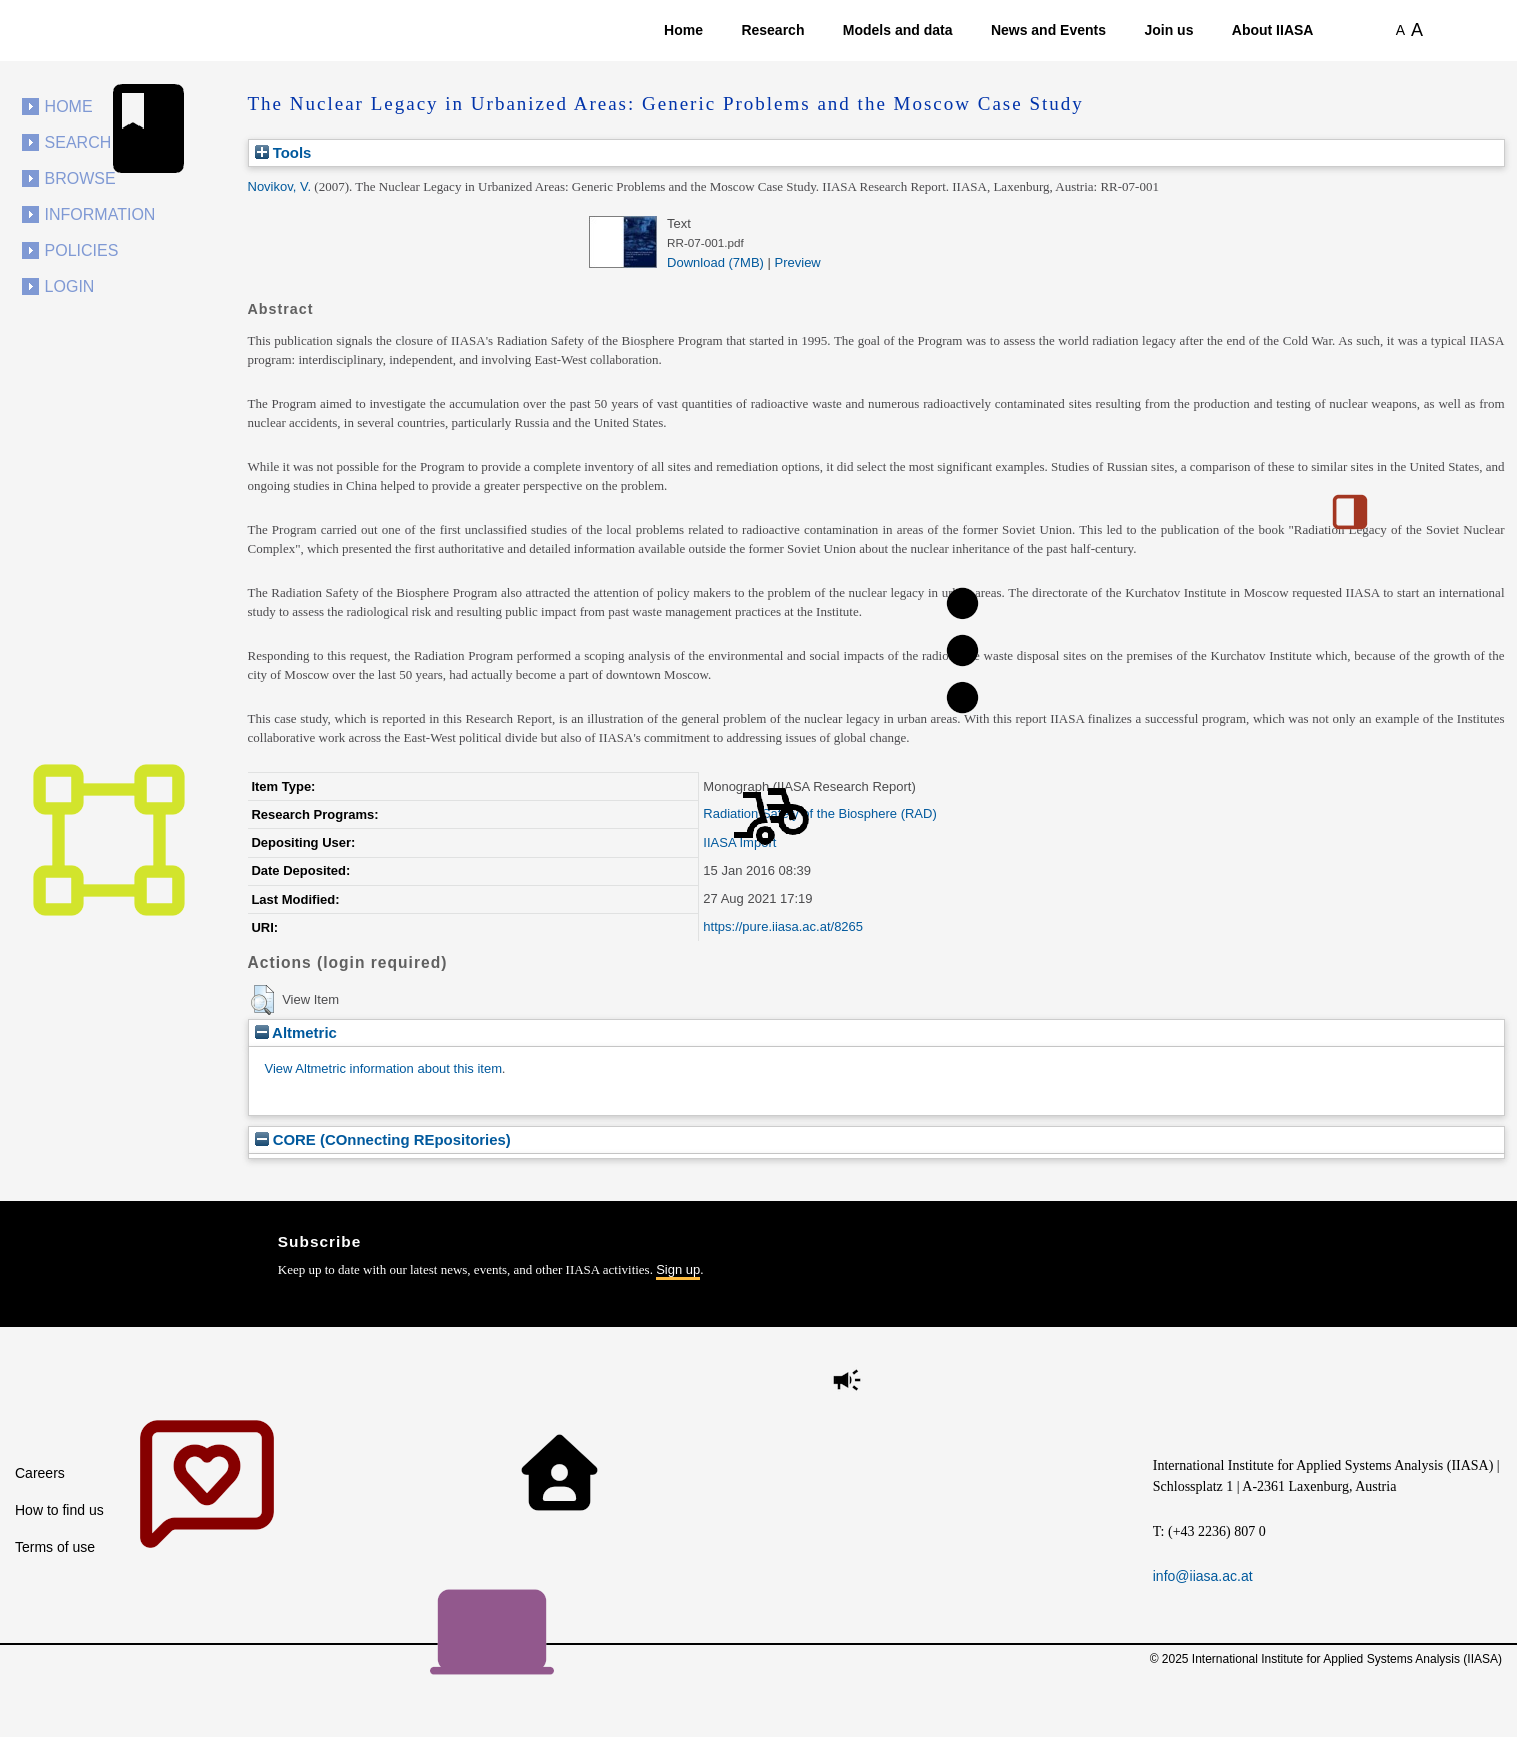 The image size is (1517, 1737). What do you see at coordinates (207, 1481) in the screenshot?
I see `send a like or love reaction in chat` at bounding box center [207, 1481].